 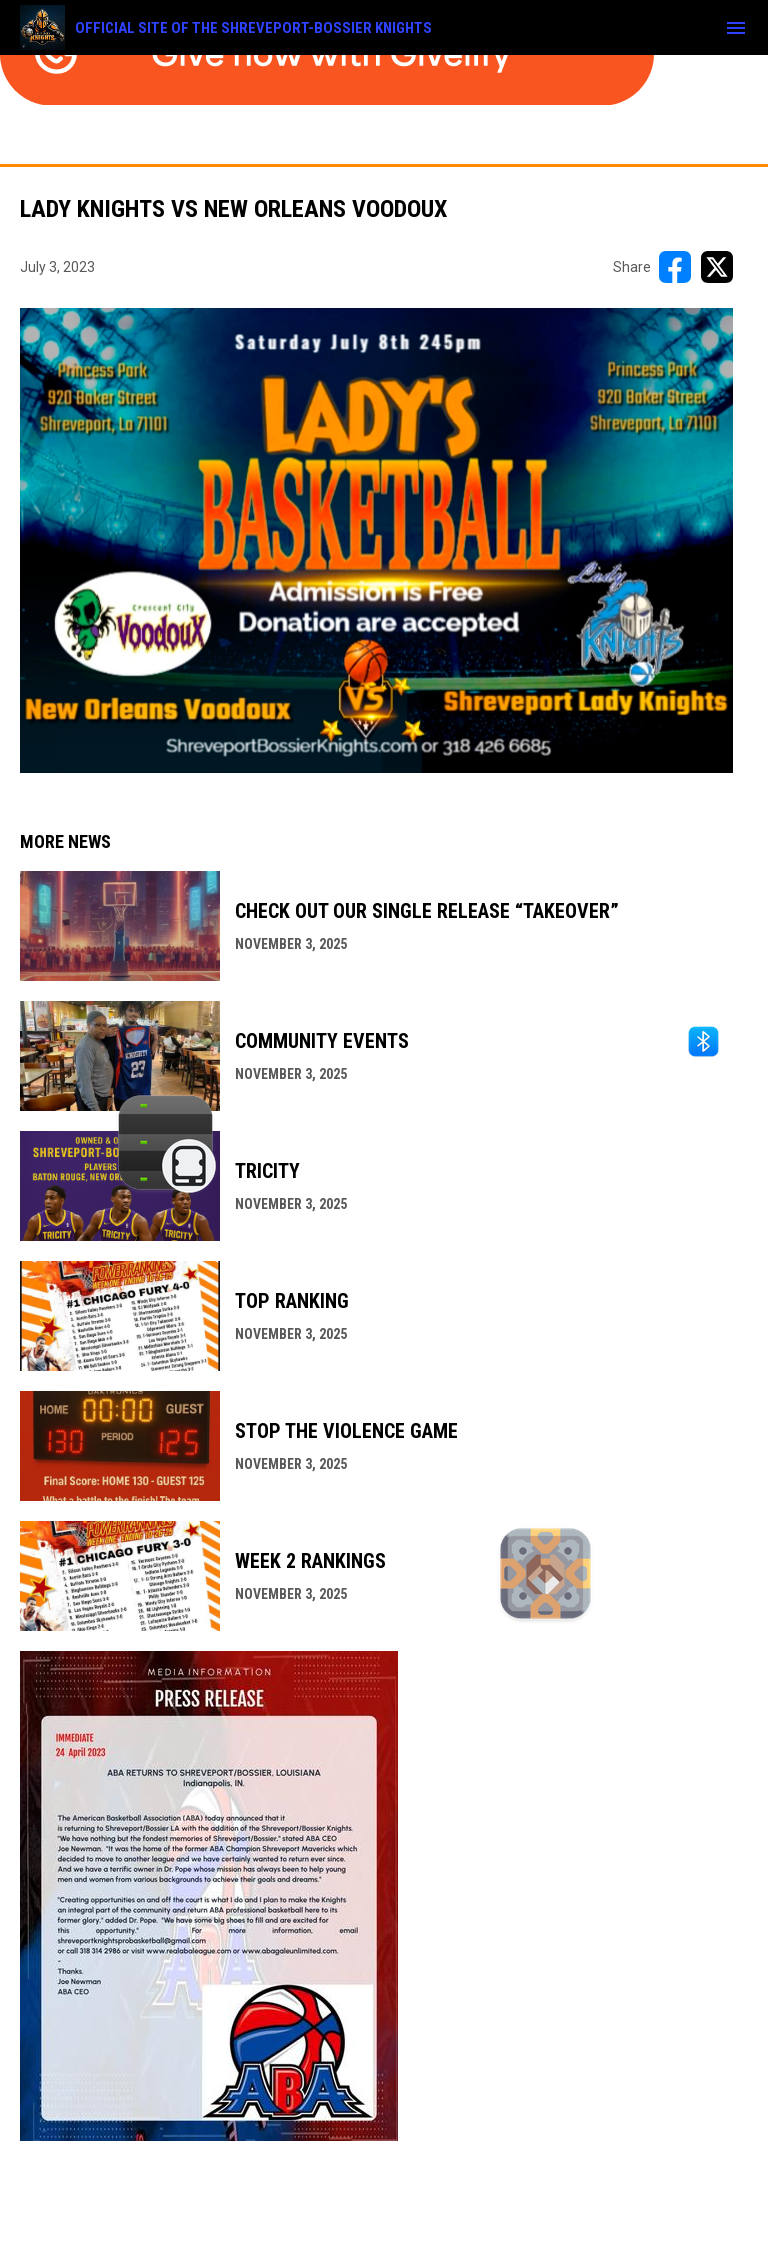 I want to click on configure iscsi storage server settings, so click(x=165, y=1142).